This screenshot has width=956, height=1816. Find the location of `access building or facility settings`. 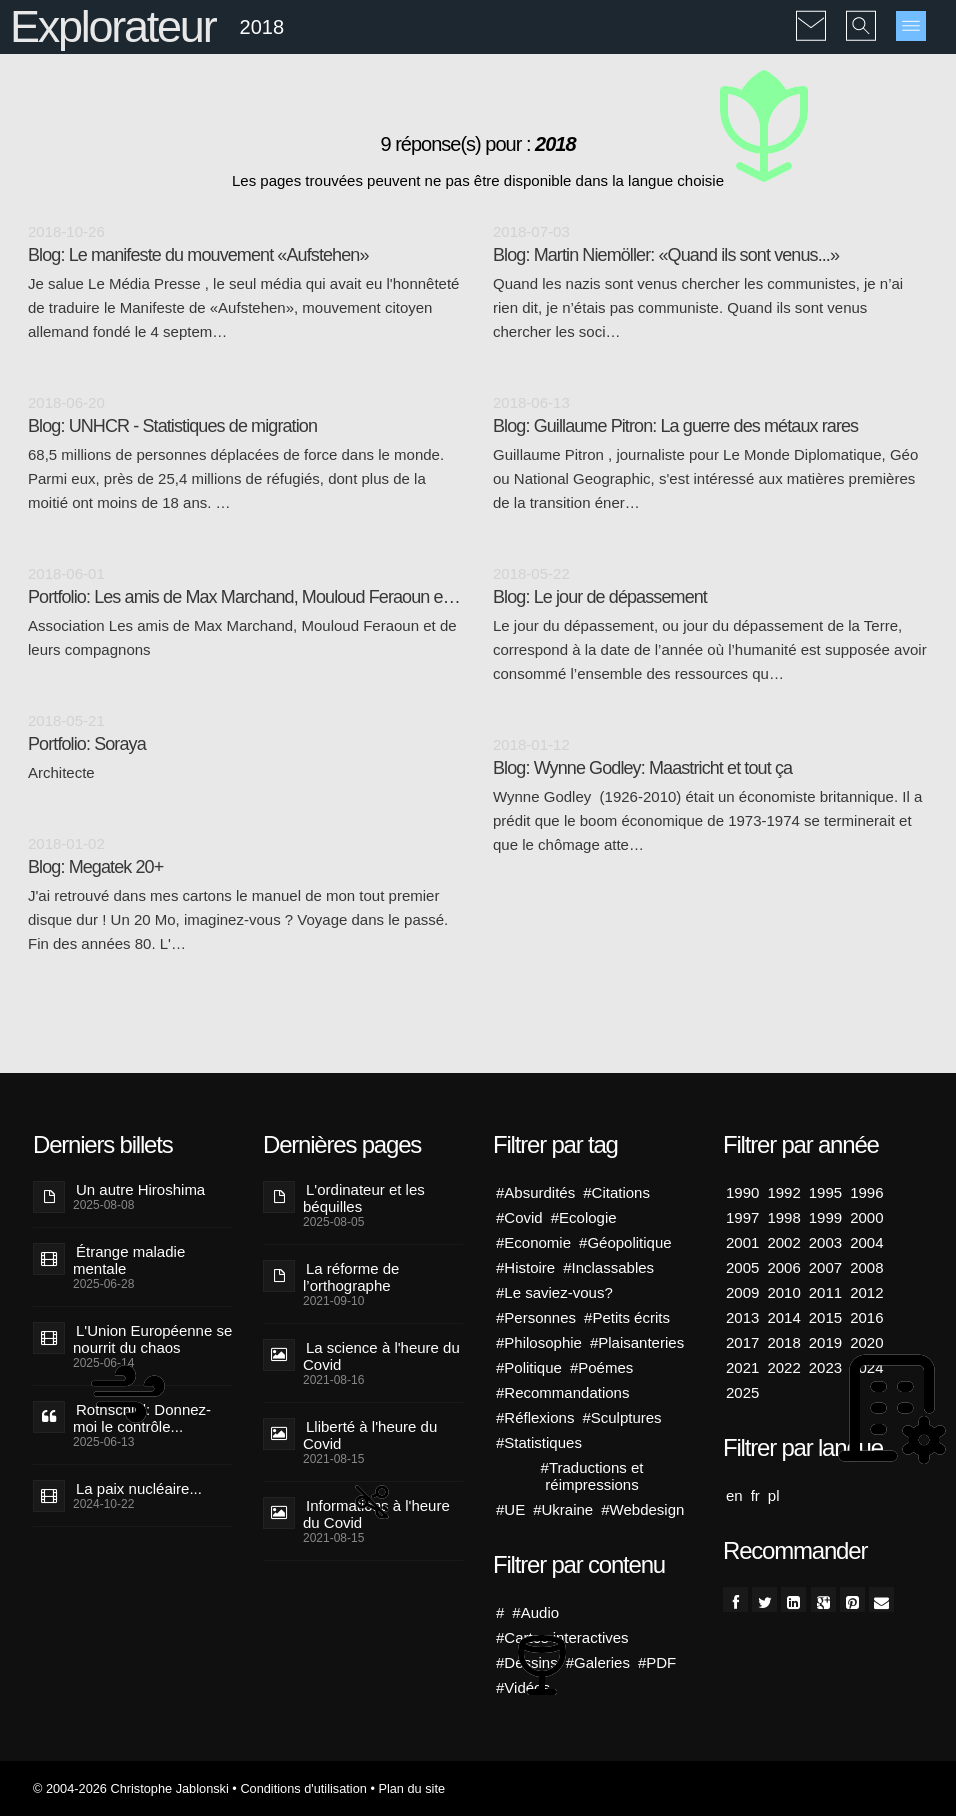

access building or facility settings is located at coordinates (892, 1408).